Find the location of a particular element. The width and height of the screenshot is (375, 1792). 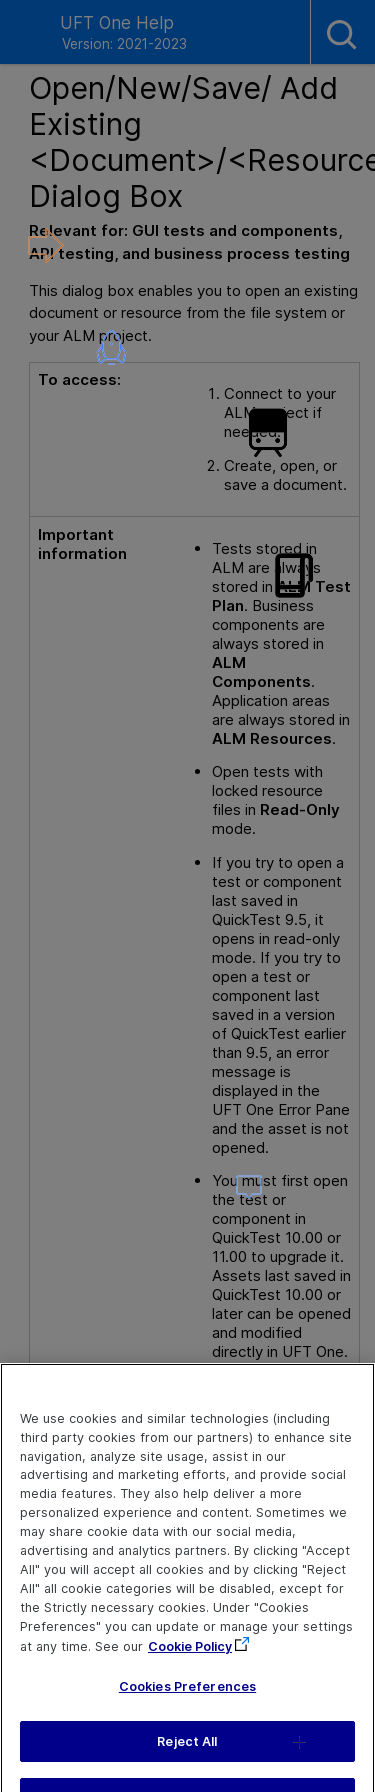

add a new item is located at coordinates (299, 1742).